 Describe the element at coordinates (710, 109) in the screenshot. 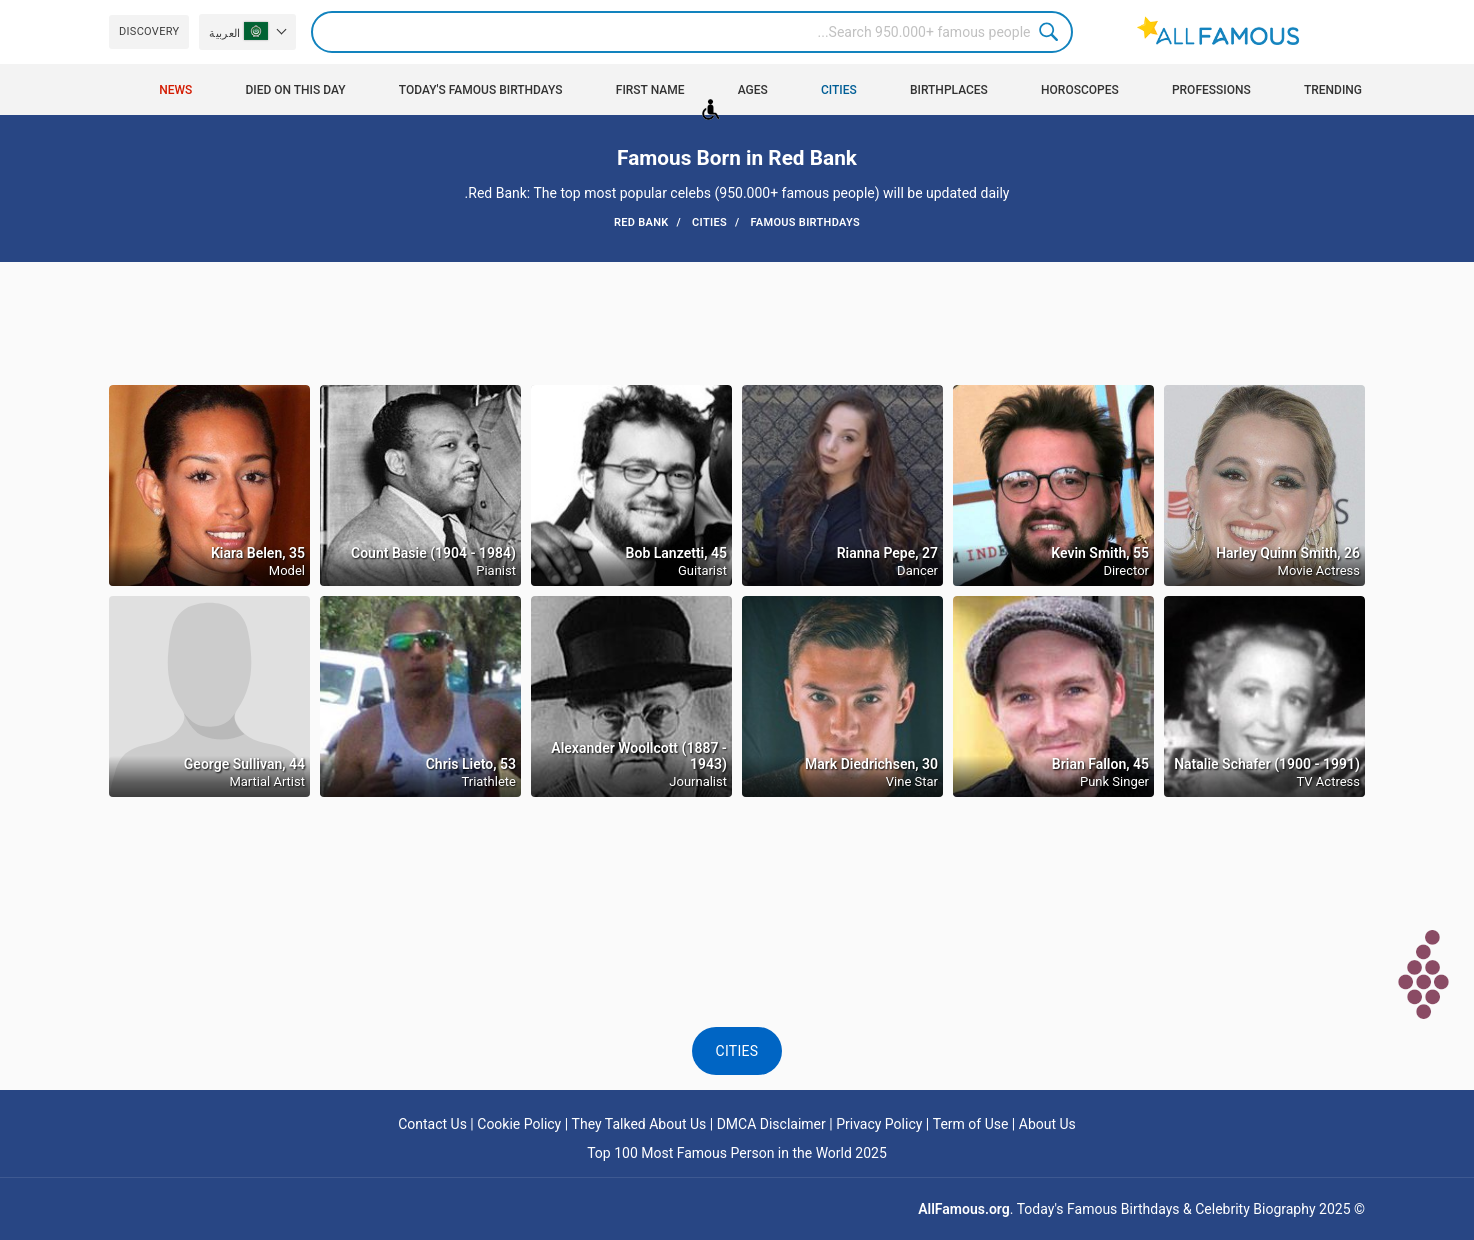

I see `indicates wheelchair accessibility` at that location.